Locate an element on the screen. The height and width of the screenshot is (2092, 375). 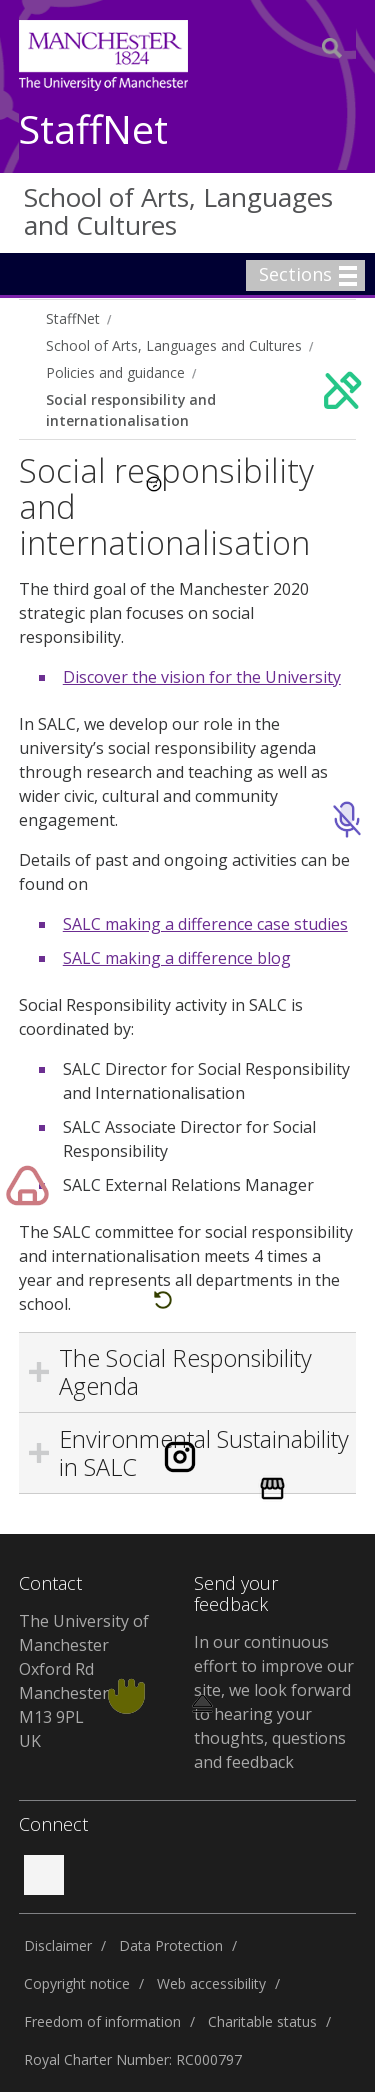
mute your microphone is located at coordinates (347, 819).